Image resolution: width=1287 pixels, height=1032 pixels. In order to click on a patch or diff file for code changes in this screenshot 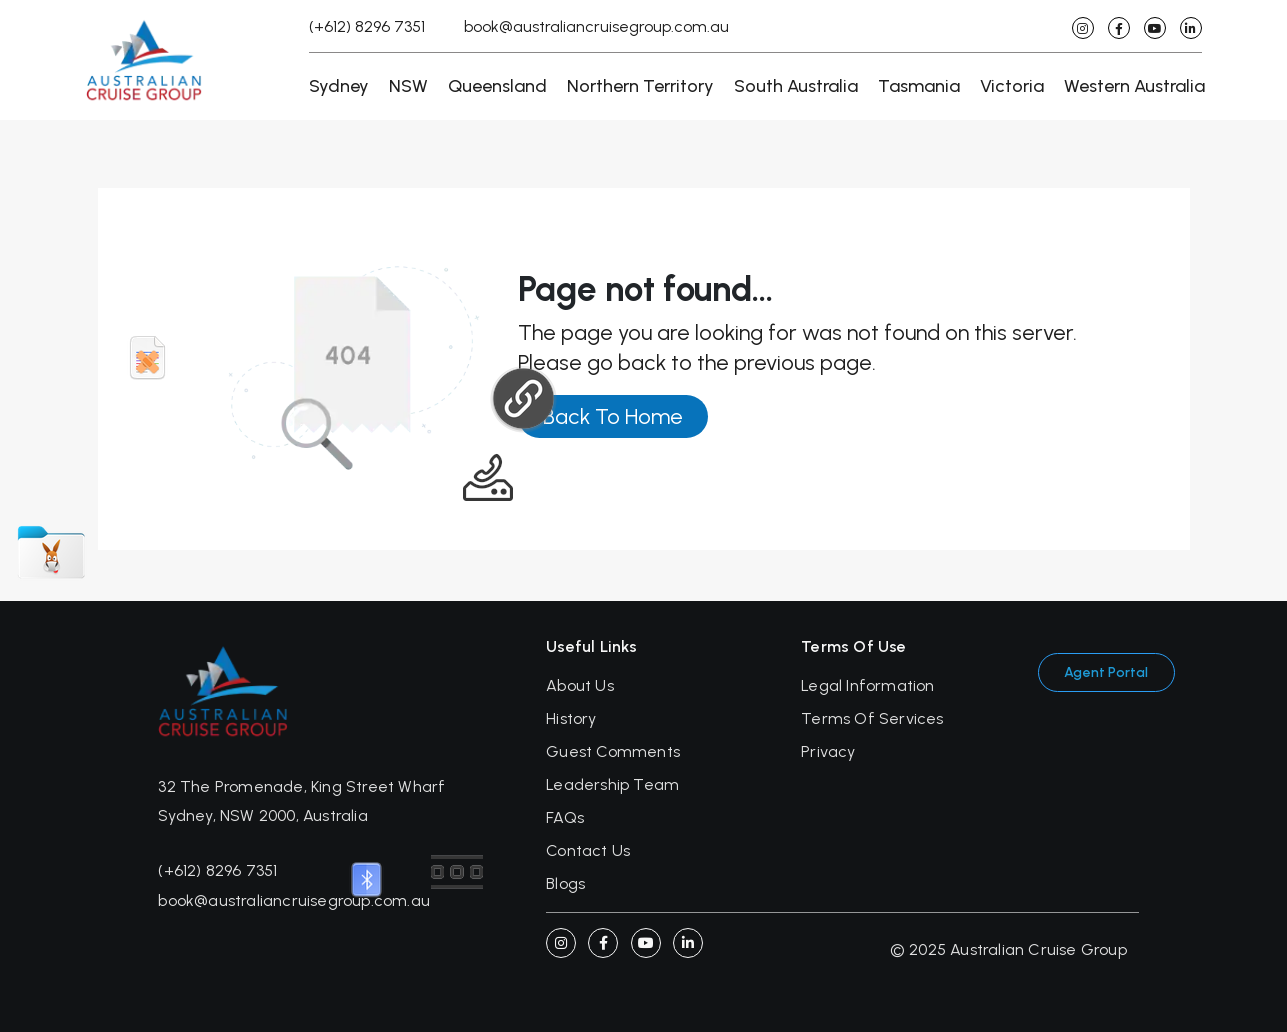, I will do `click(147, 357)`.